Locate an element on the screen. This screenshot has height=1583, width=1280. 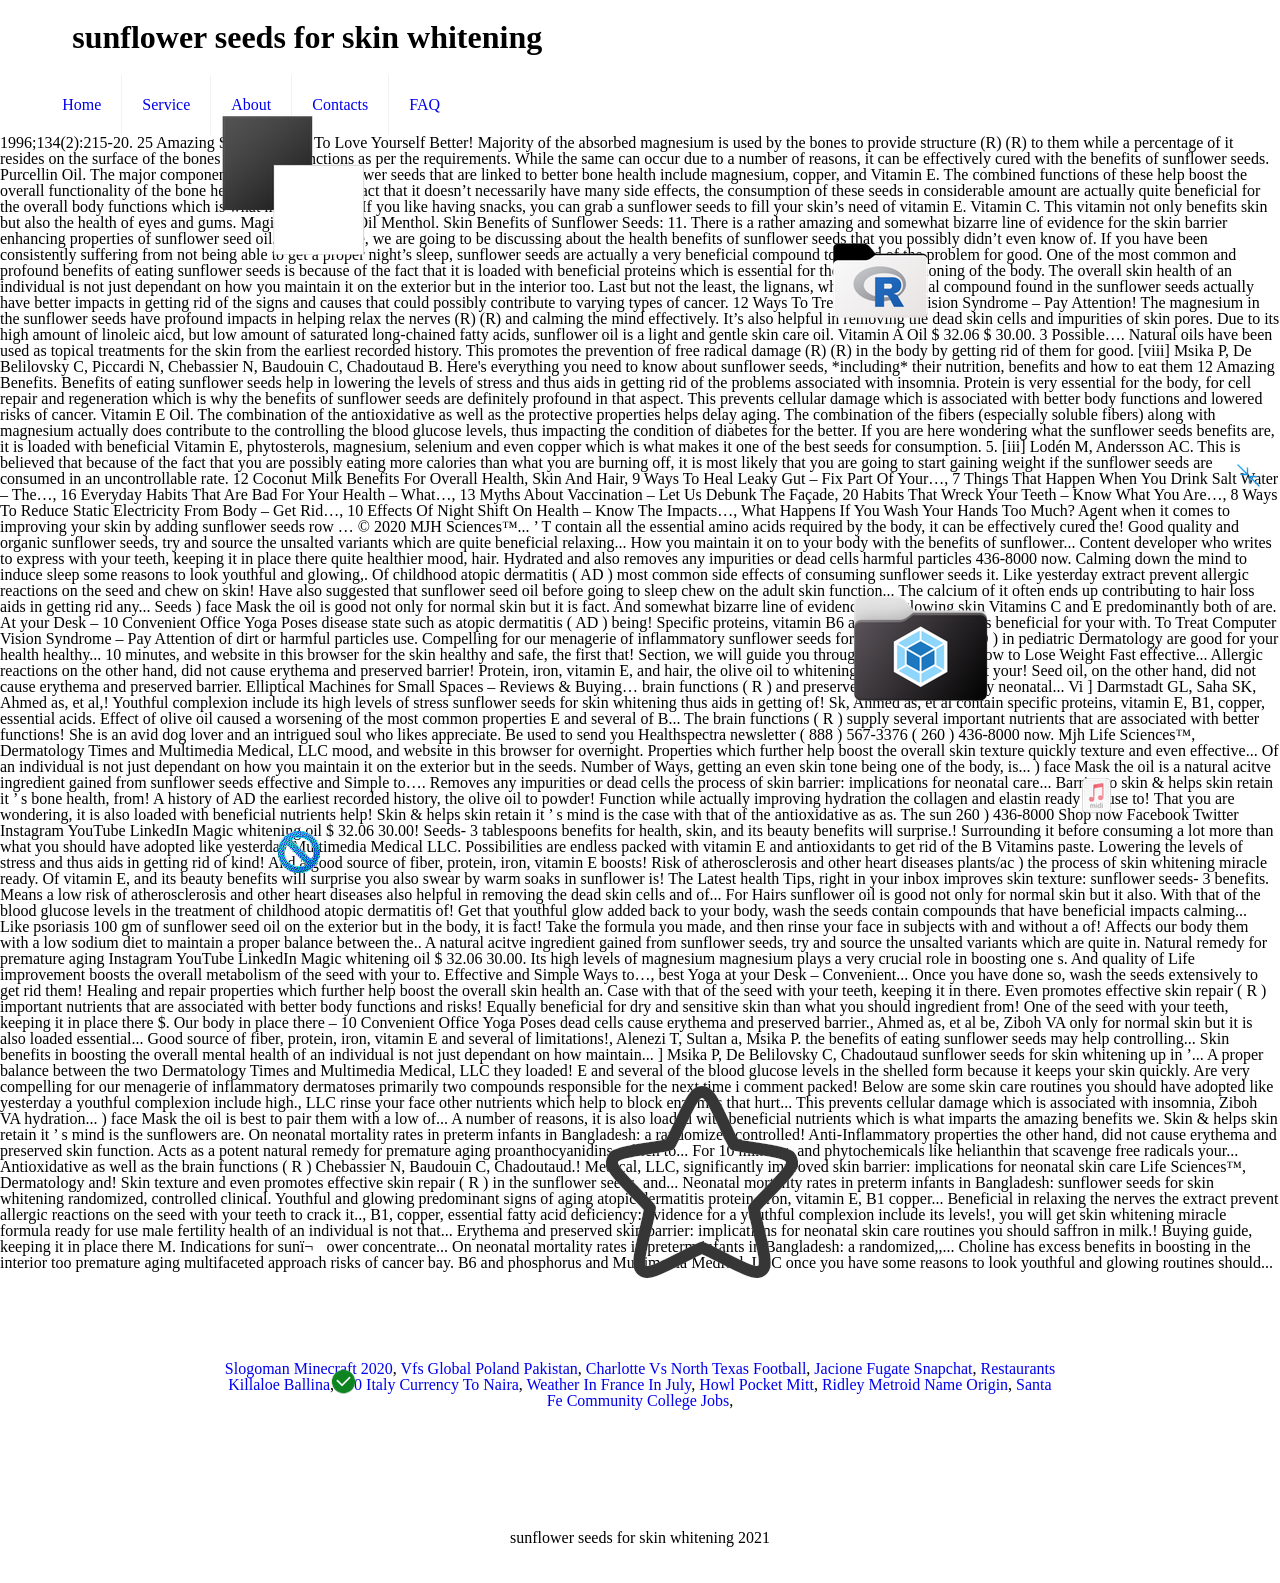
access your favorites is located at coordinates (702, 1182).